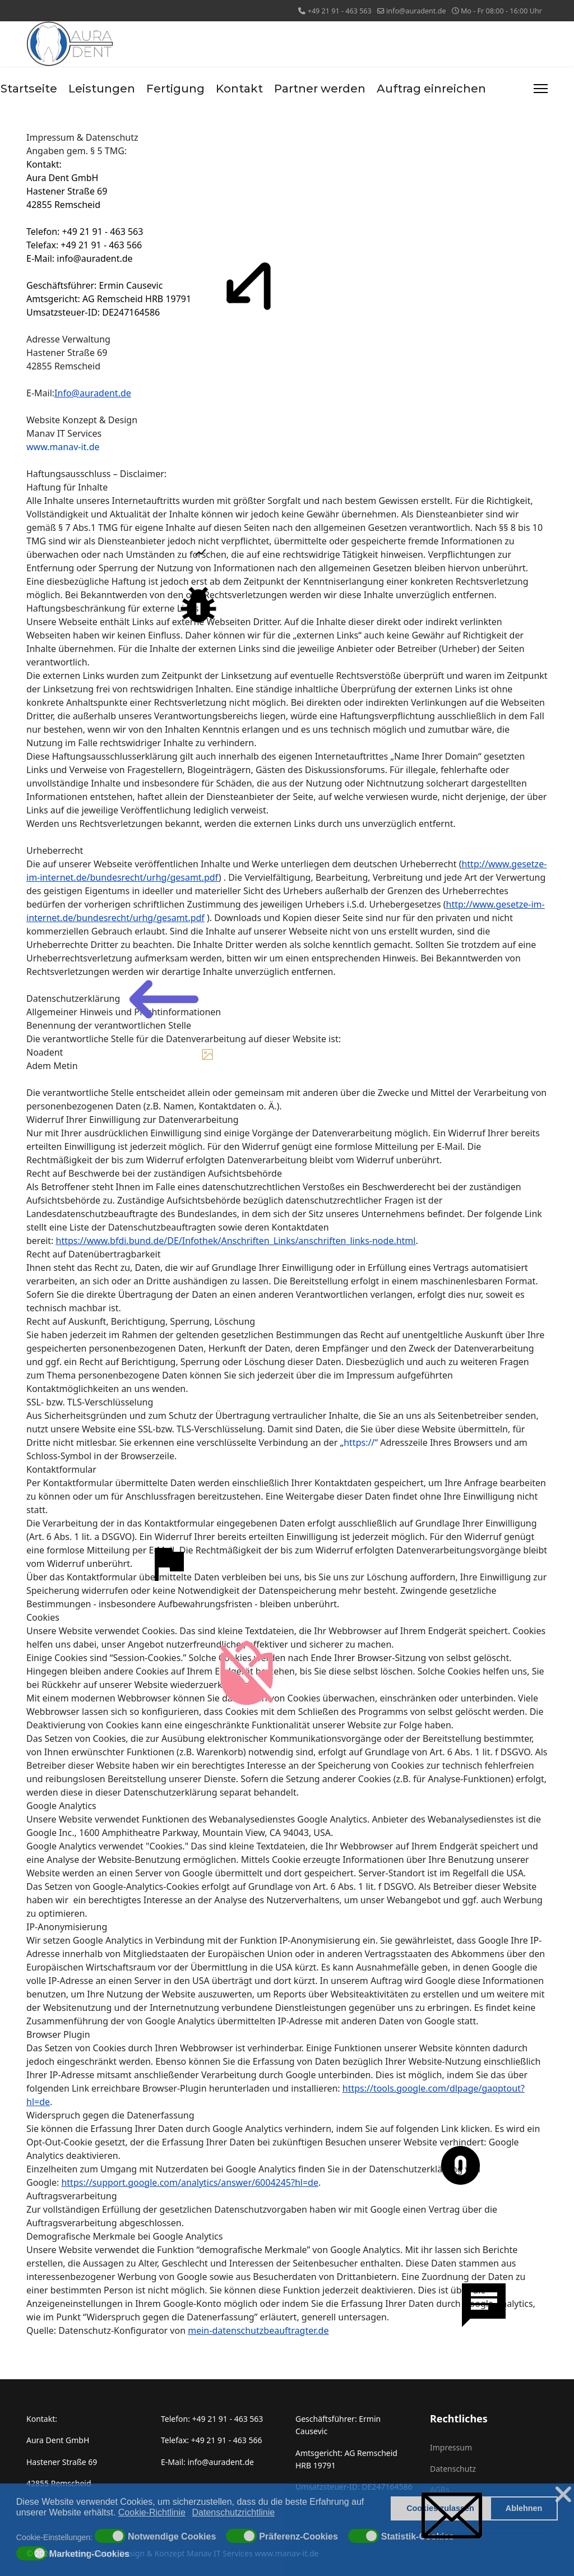 The height and width of the screenshot is (2576, 574). What do you see at coordinates (484, 2305) in the screenshot?
I see `open chat or messaging` at bounding box center [484, 2305].